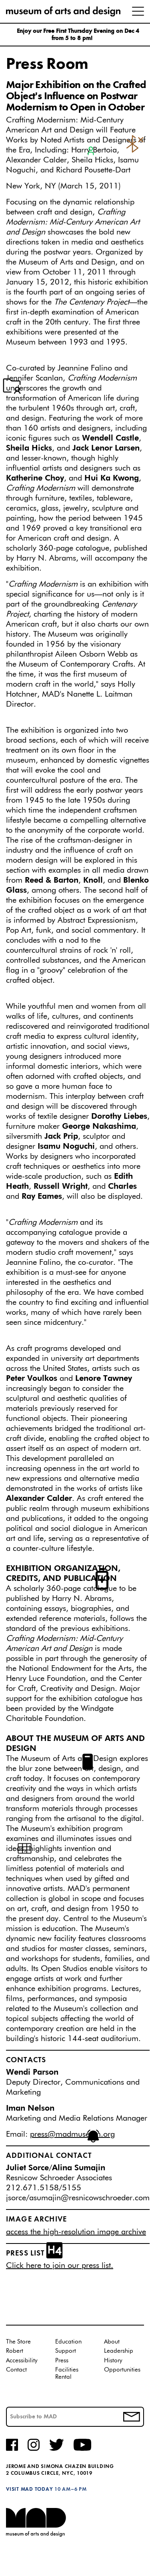  Describe the element at coordinates (12, 385) in the screenshot. I see `access user-specific files or personal folder` at that location.